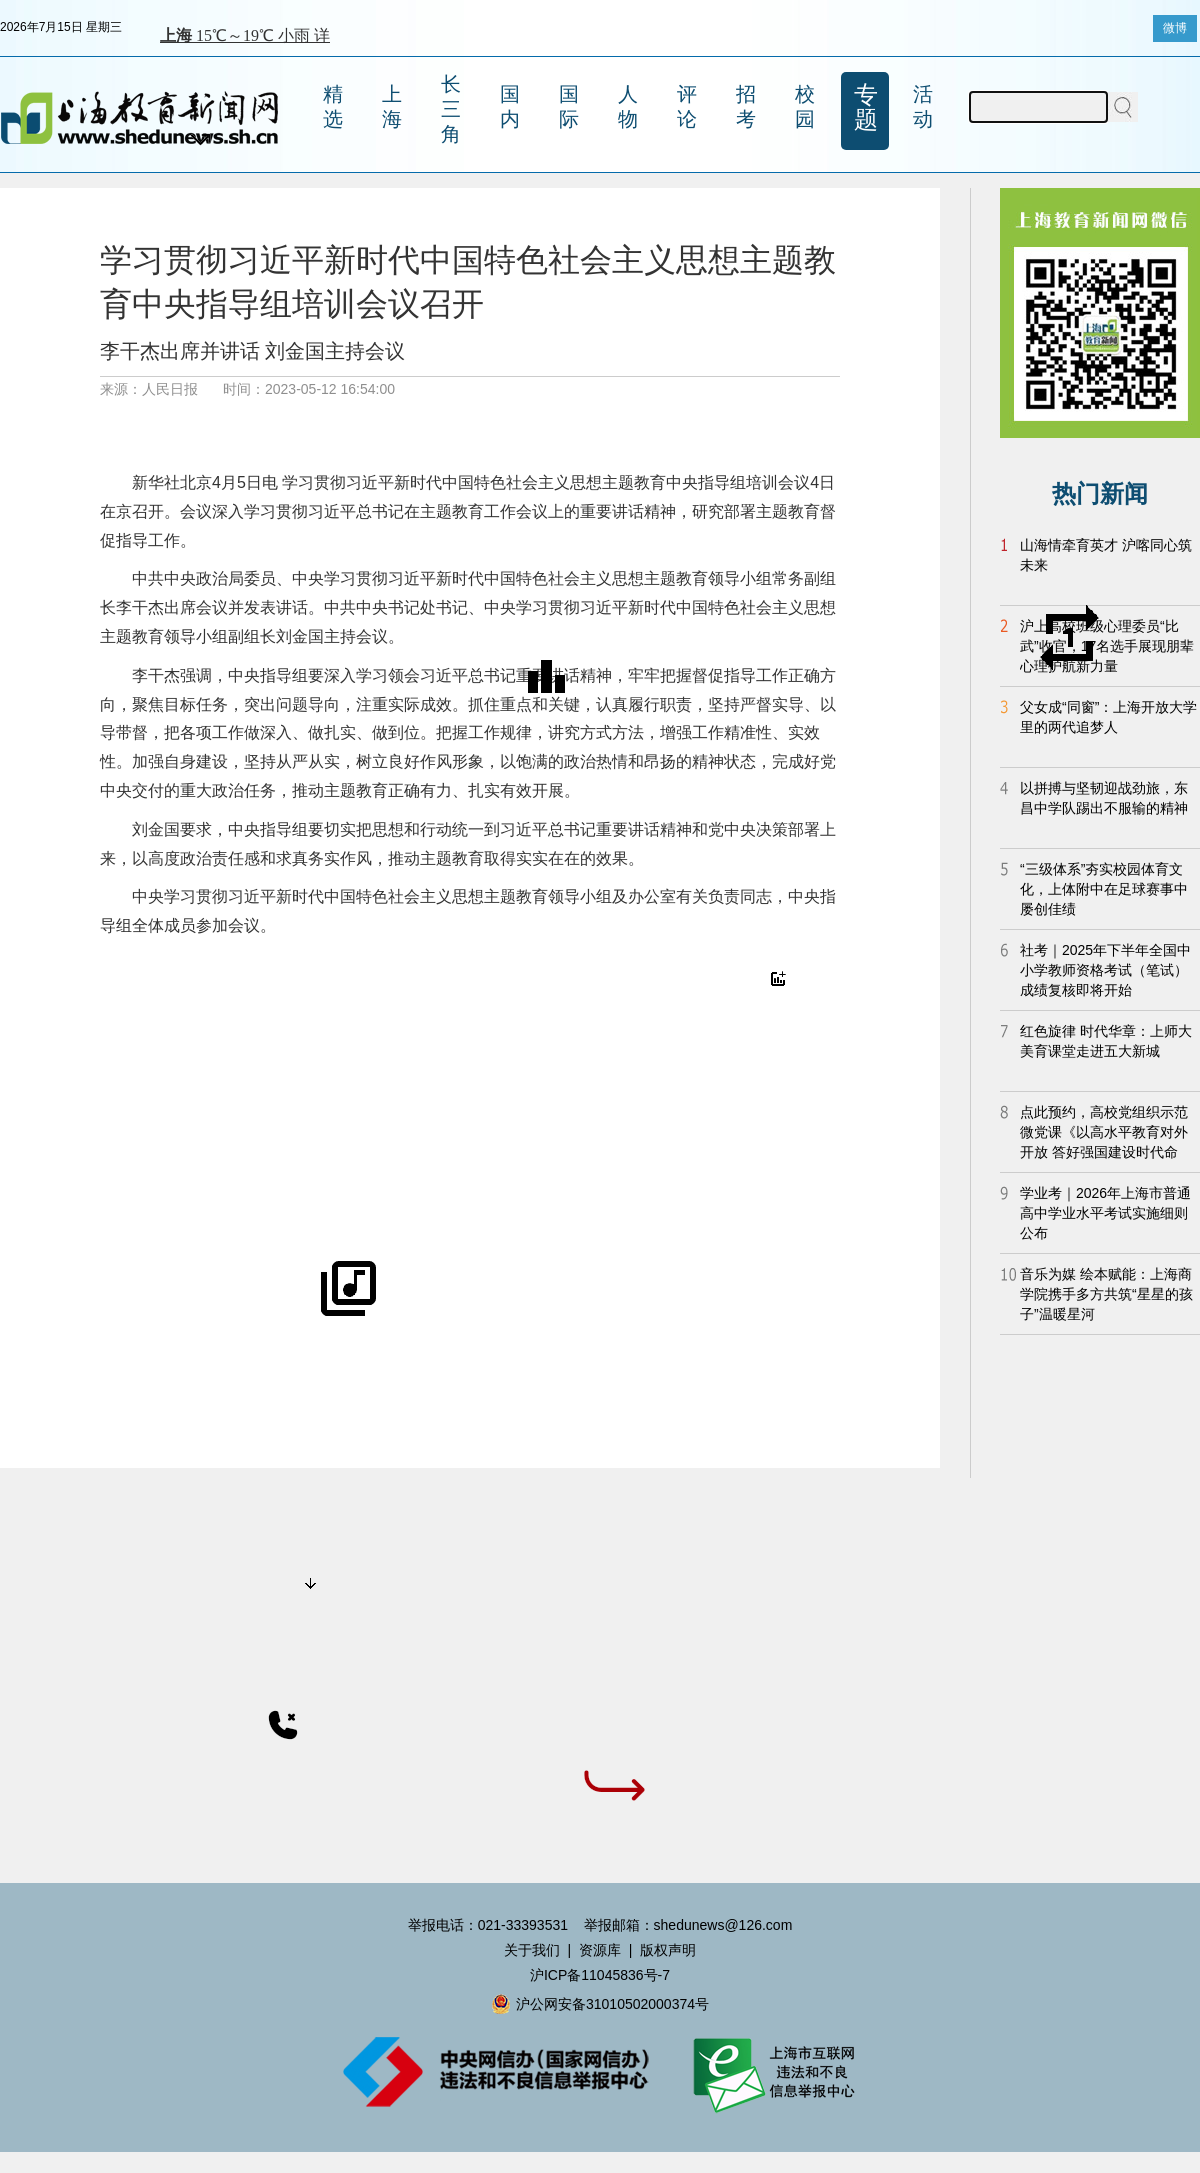 This screenshot has height=2173, width=1200. I want to click on indicates a missed call, so click(283, 1725).